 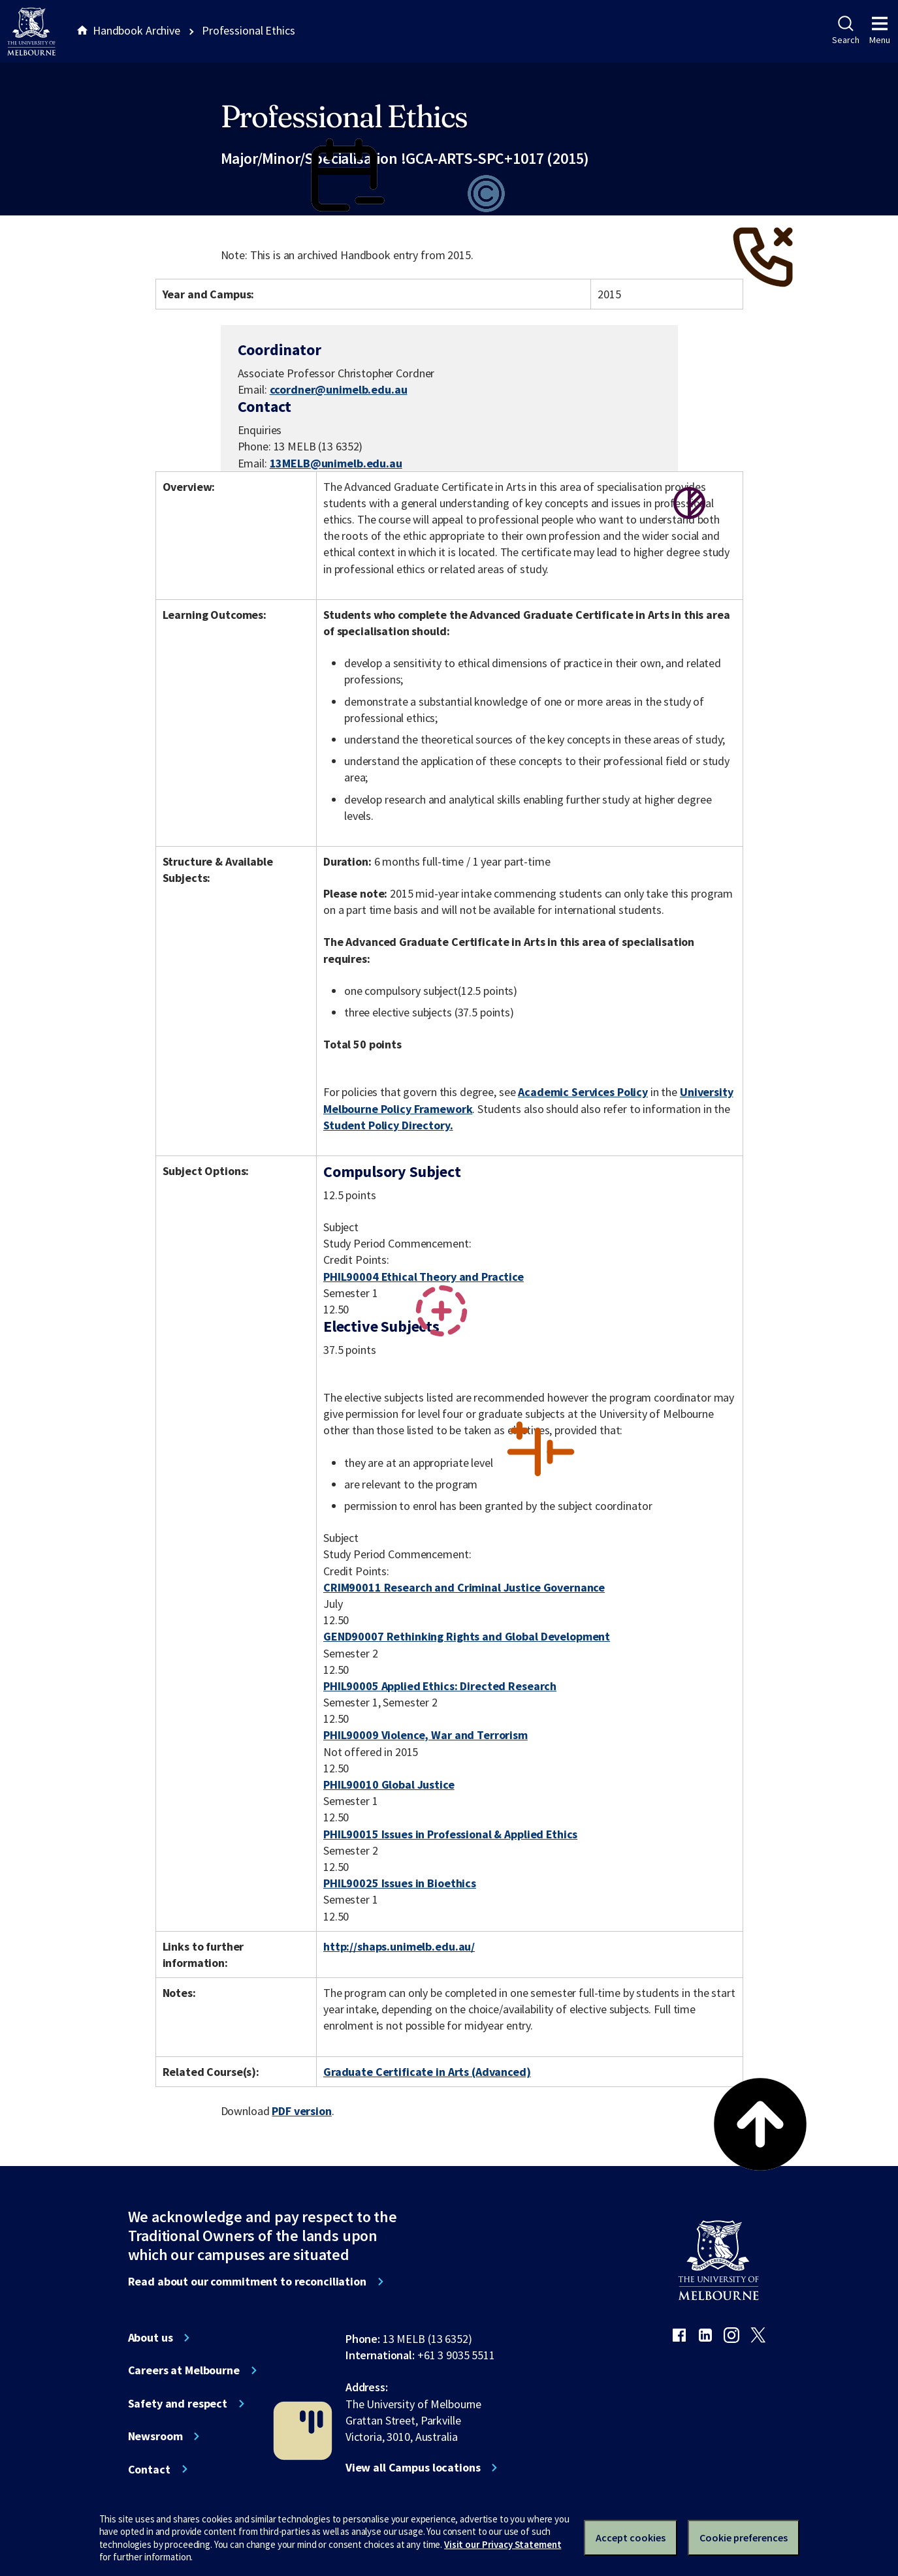 I want to click on add a new item or element, so click(x=441, y=1311).